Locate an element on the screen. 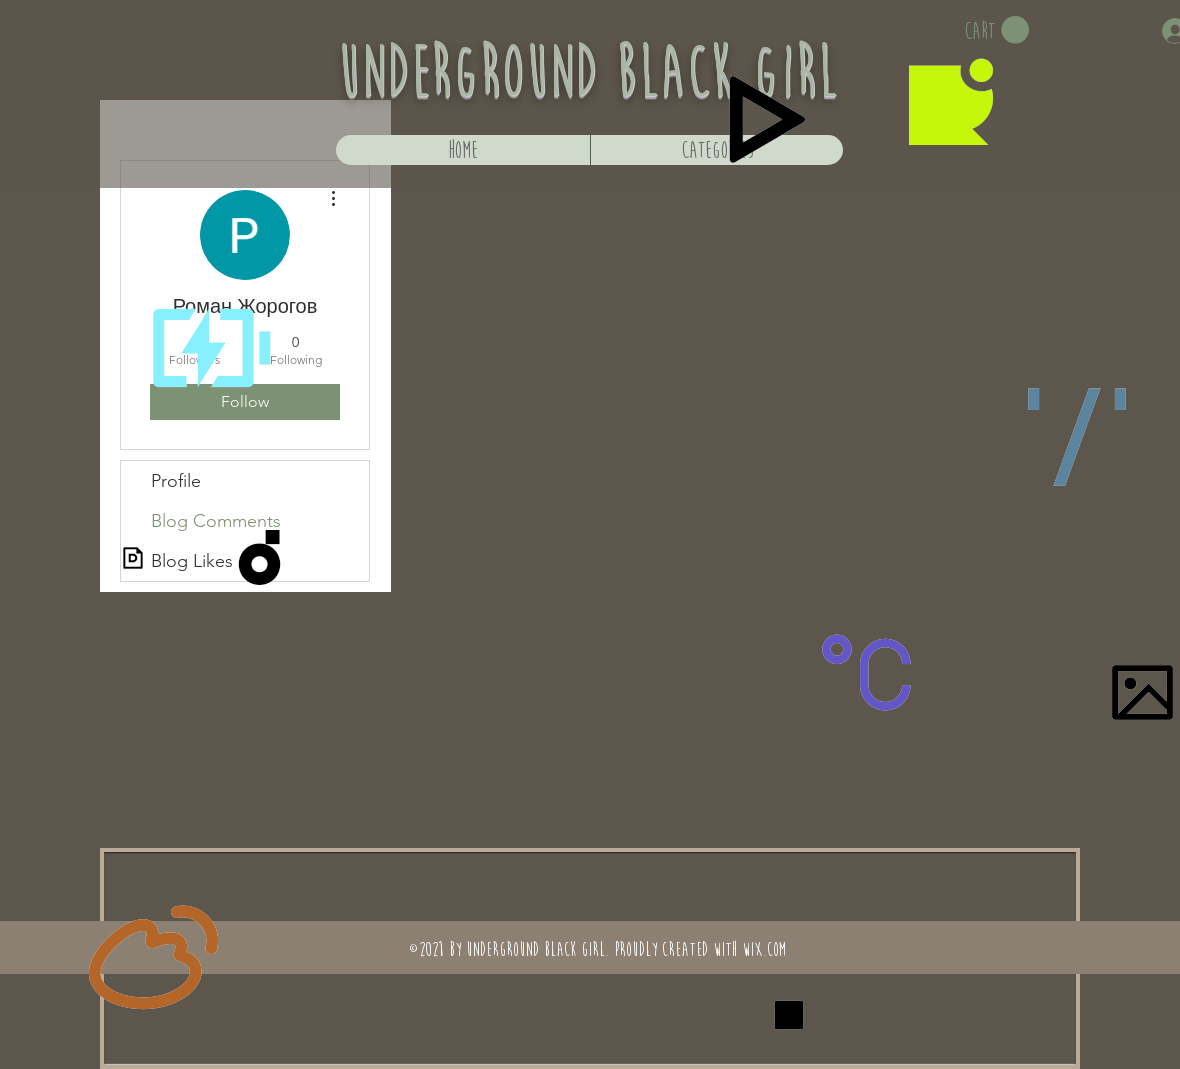  access slash commands menu is located at coordinates (1077, 437).